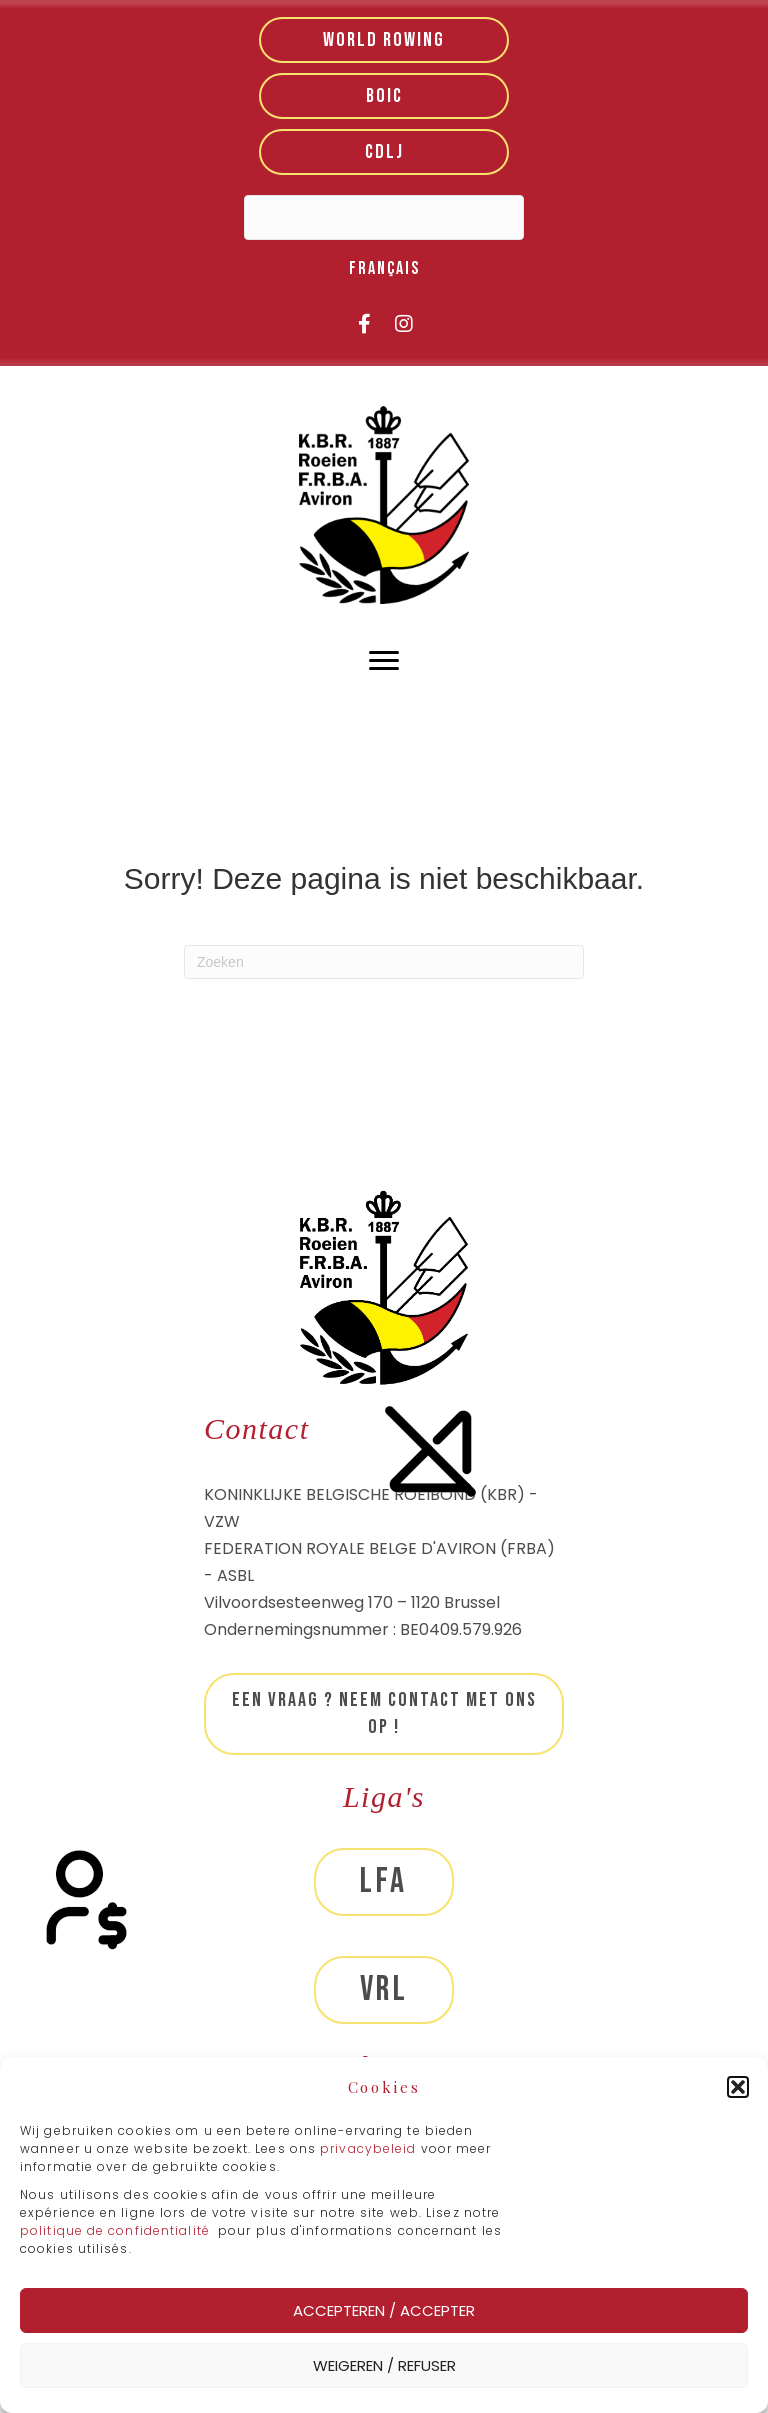 Image resolution: width=768 pixels, height=2413 pixels. What do you see at coordinates (79, 1897) in the screenshot?
I see `view user payment or billing information` at bounding box center [79, 1897].